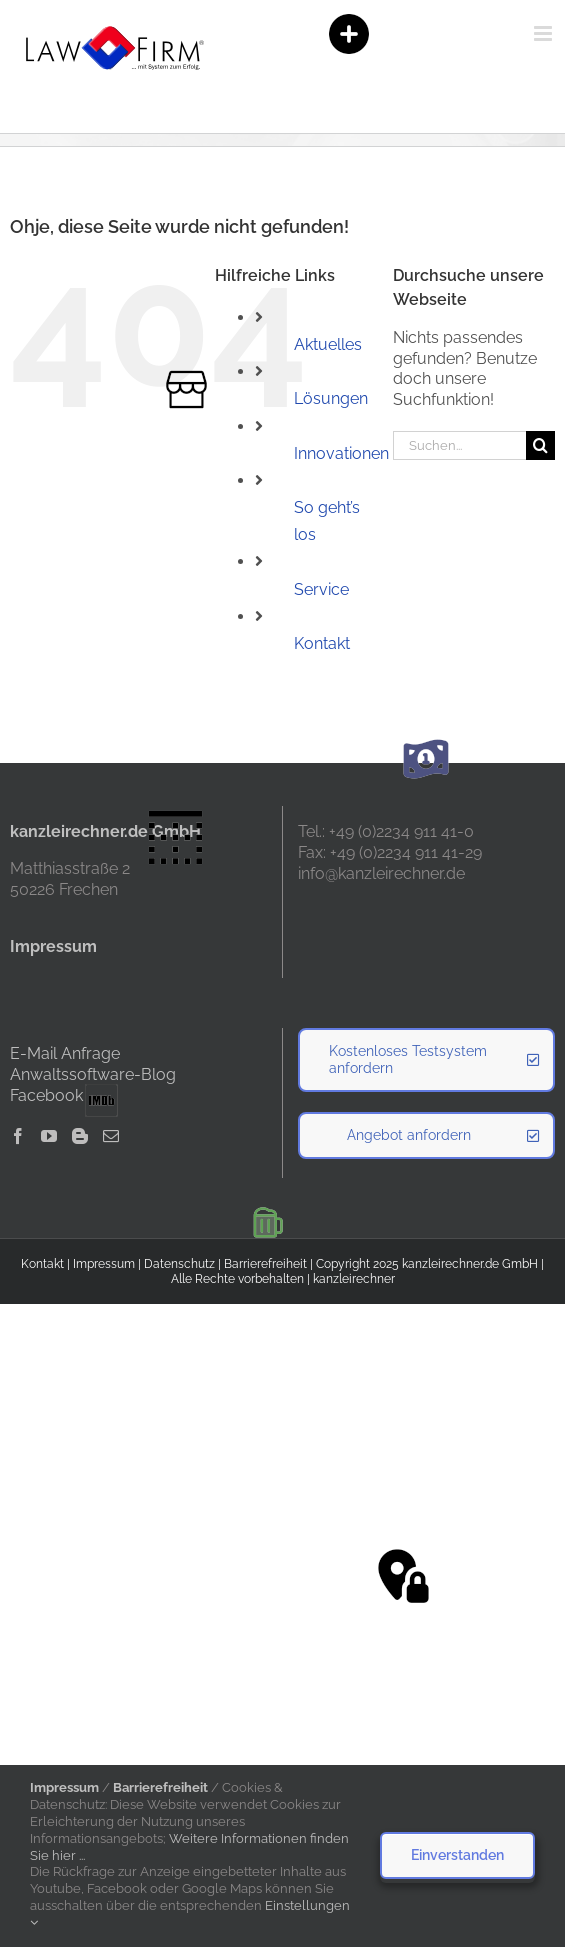 Image resolution: width=565 pixels, height=1947 pixels. Describe the element at coordinates (266, 1223) in the screenshot. I see `view nearby bars or breweries` at that location.